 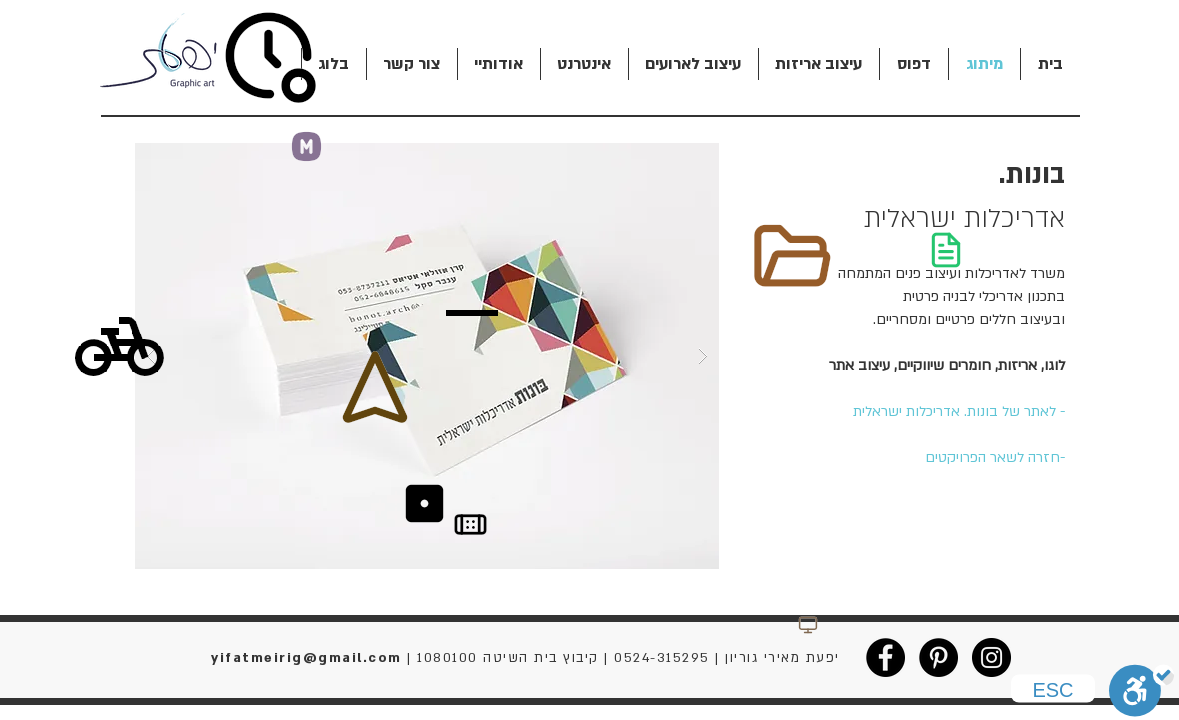 What do you see at coordinates (472, 336) in the screenshot?
I see `maximize window to full screen` at bounding box center [472, 336].